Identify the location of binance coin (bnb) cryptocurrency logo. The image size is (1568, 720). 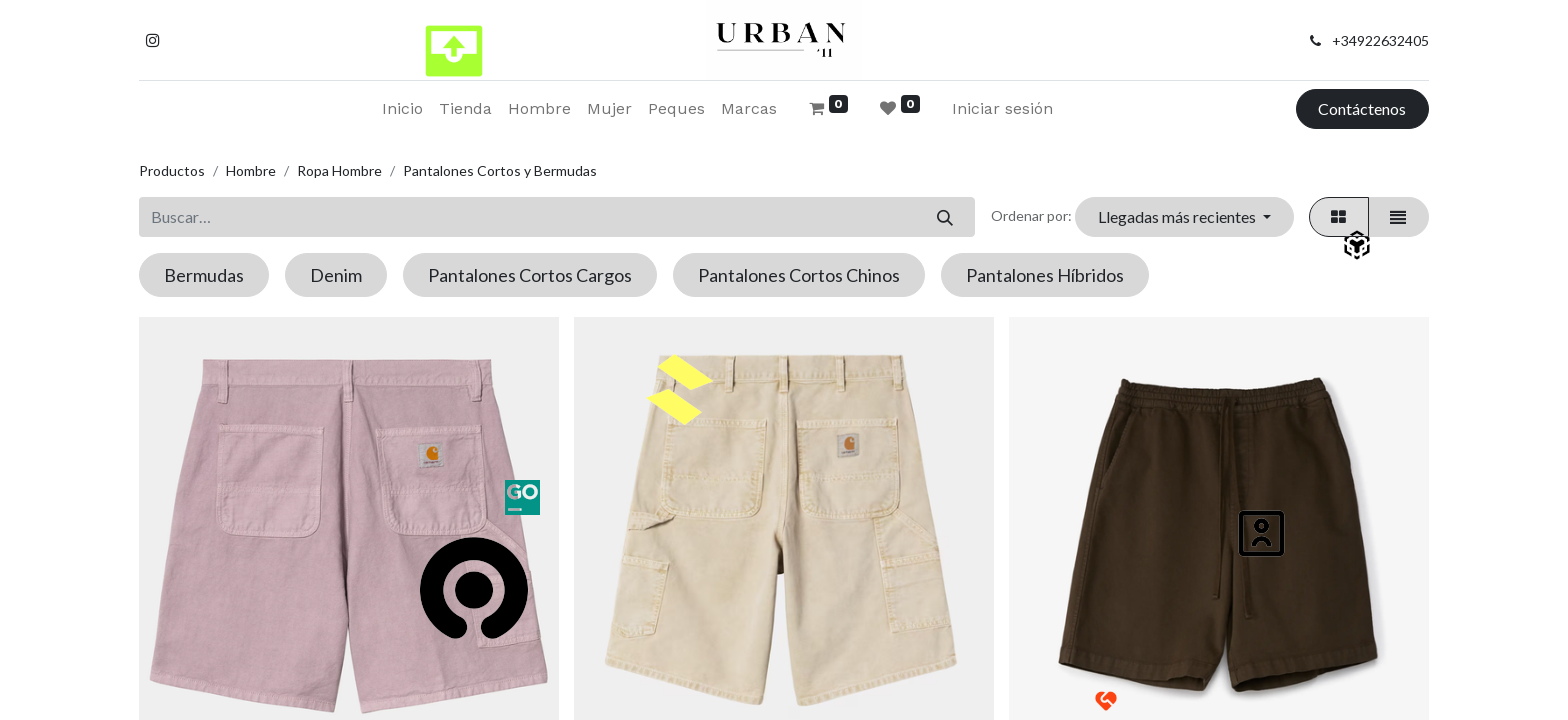
(1357, 245).